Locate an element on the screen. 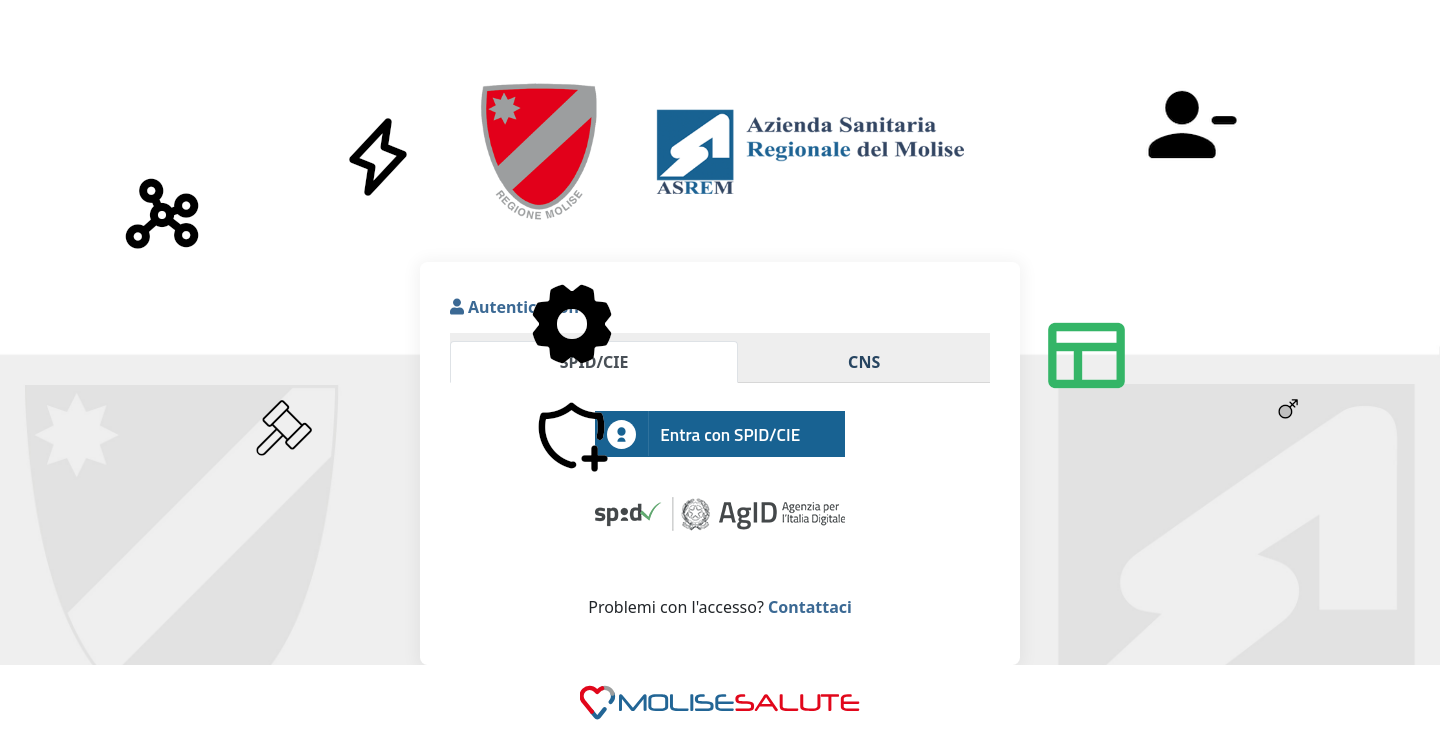 The width and height of the screenshot is (1440, 740). change page layout or view is located at coordinates (1086, 355).